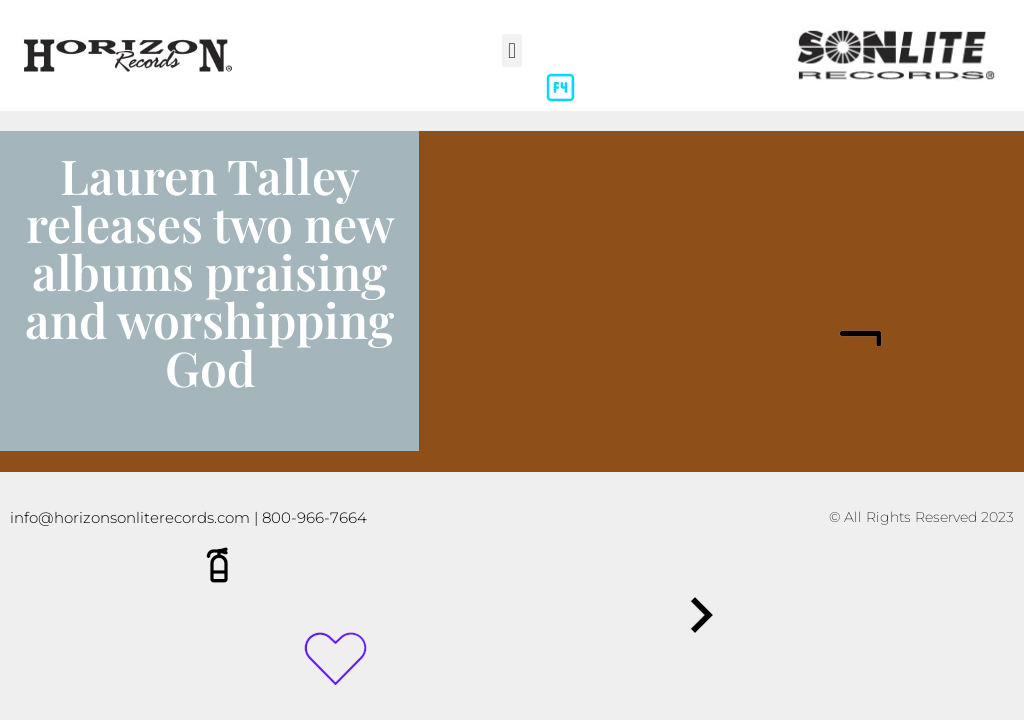 The width and height of the screenshot is (1024, 720). What do you see at coordinates (560, 87) in the screenshot?
I see `press F4 keyboard shortcut` at bounding box center [560, 87].